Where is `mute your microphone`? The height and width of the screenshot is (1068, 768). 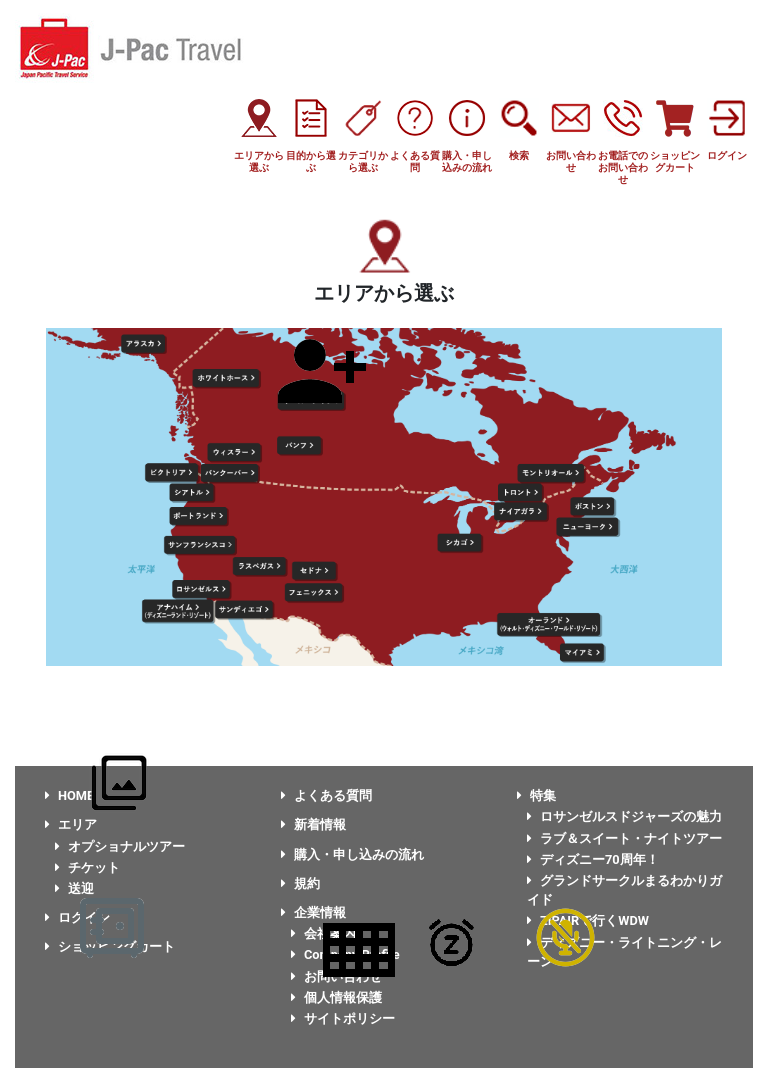 mute your microphone is located at coordinates (565, 937).